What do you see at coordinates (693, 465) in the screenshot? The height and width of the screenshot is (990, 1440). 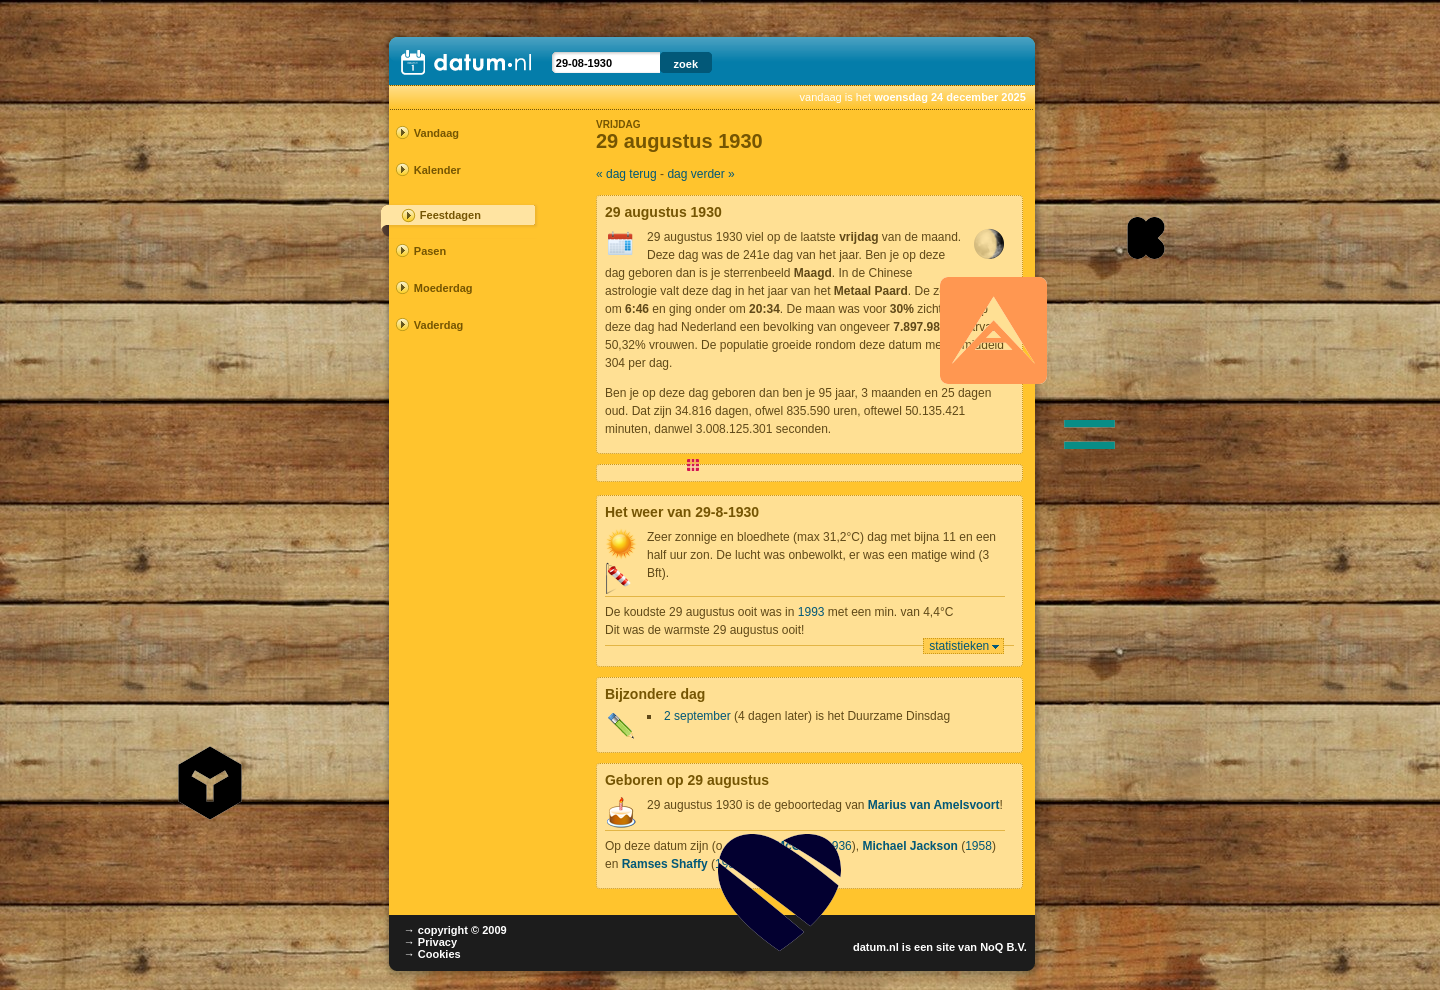 I see `view items in grid layout` at bounding box center [693, 465].